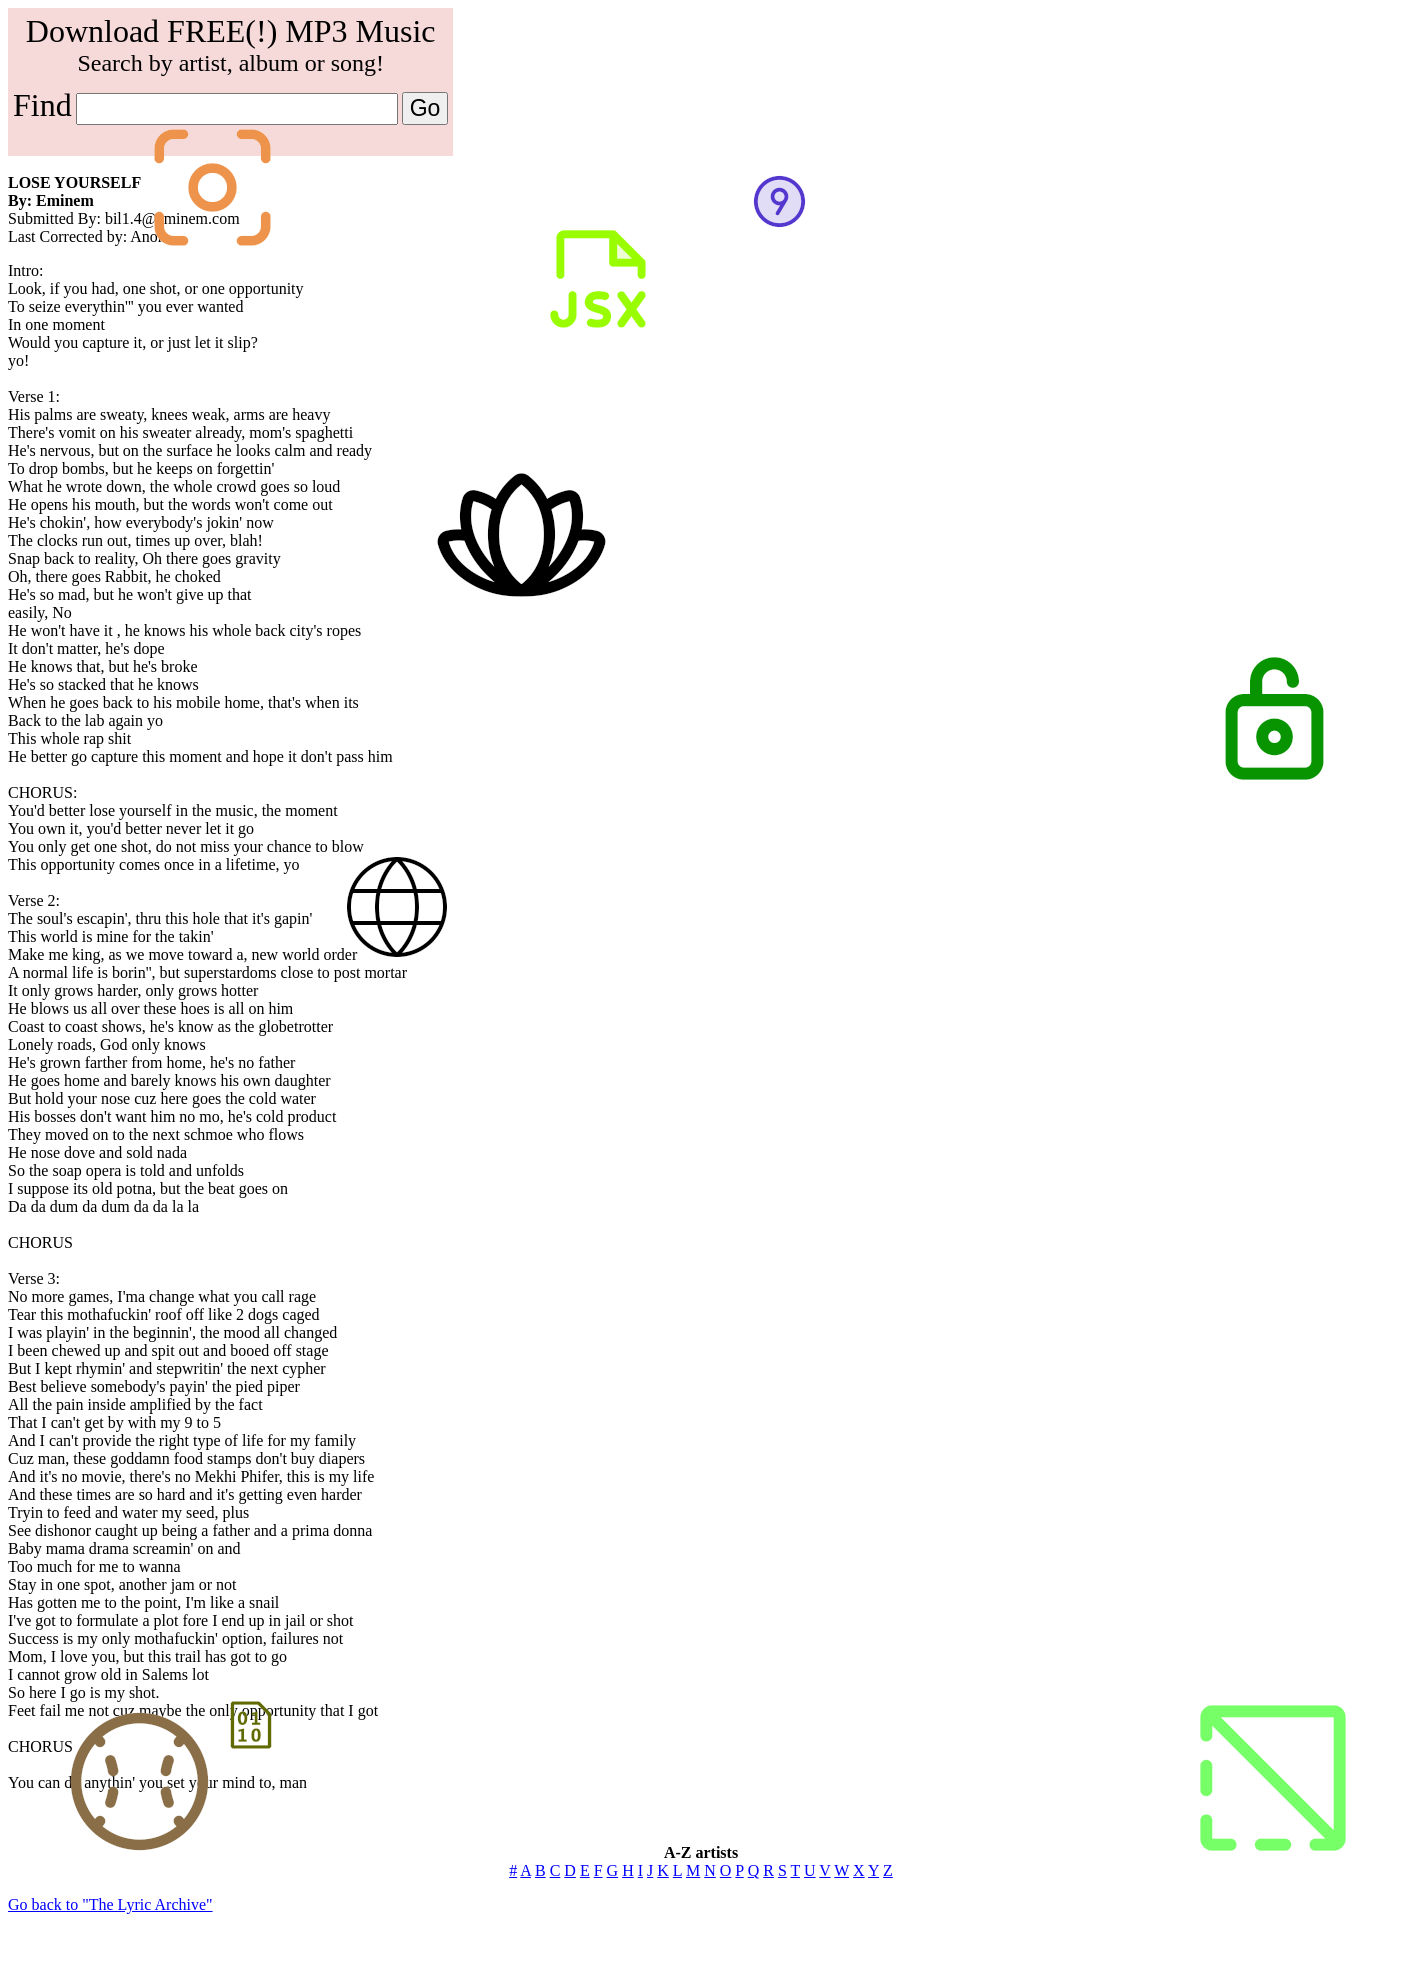 Image resolution: width=1402 pixels, height=1964 pixels. I want to click on switch to global or worldwide view, so click(397, 907).